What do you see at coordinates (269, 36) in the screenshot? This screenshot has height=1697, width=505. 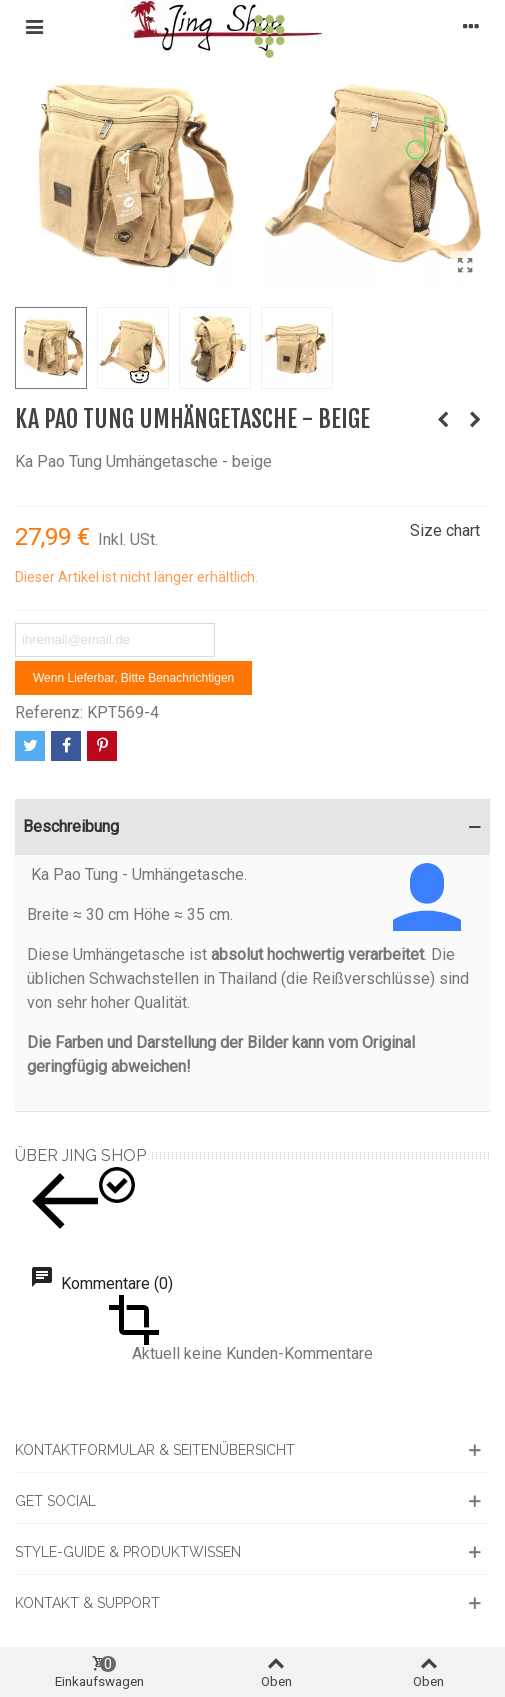 I see `open the phone dial pad` at bounding box center [269, 36].